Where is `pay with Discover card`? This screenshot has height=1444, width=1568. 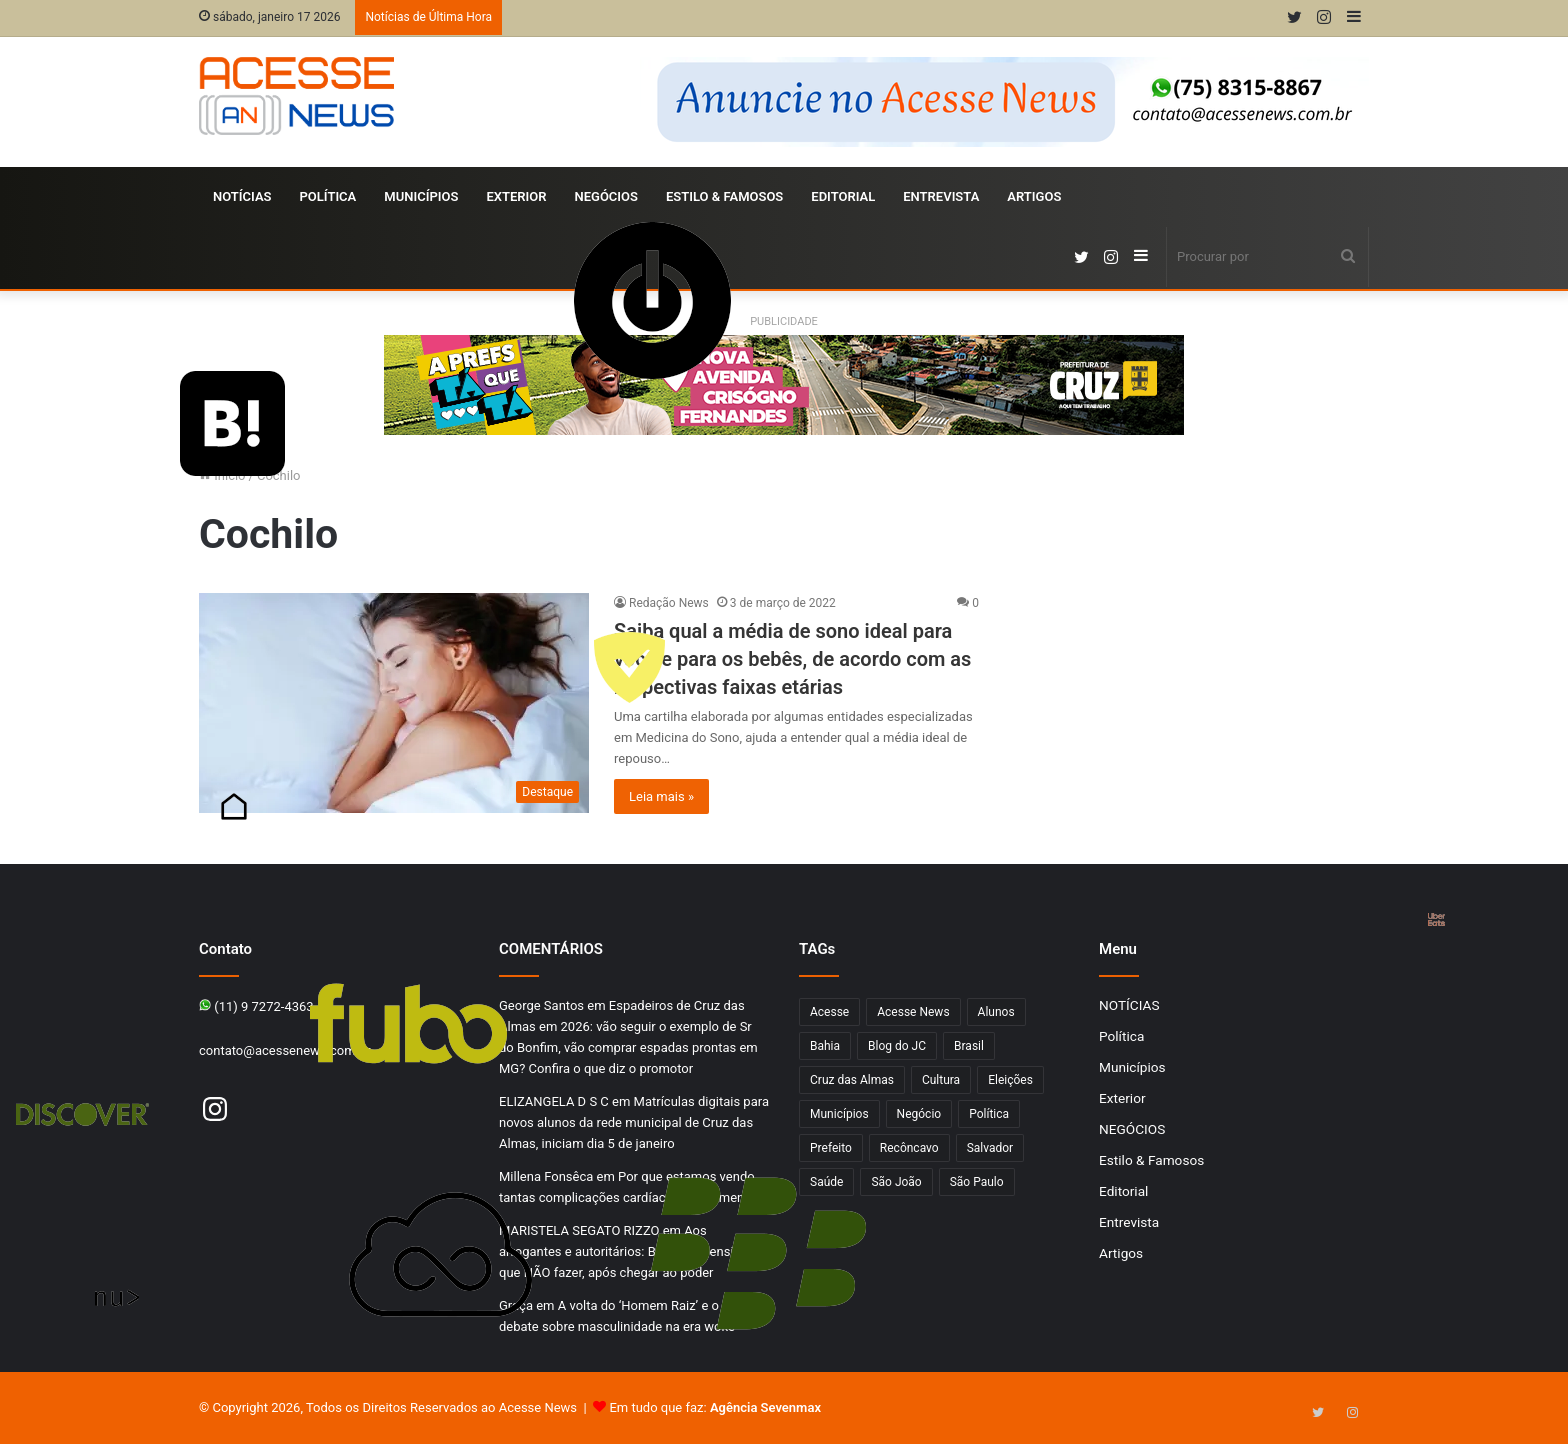 pay with Discover card is located at coordinates (82, 1114).